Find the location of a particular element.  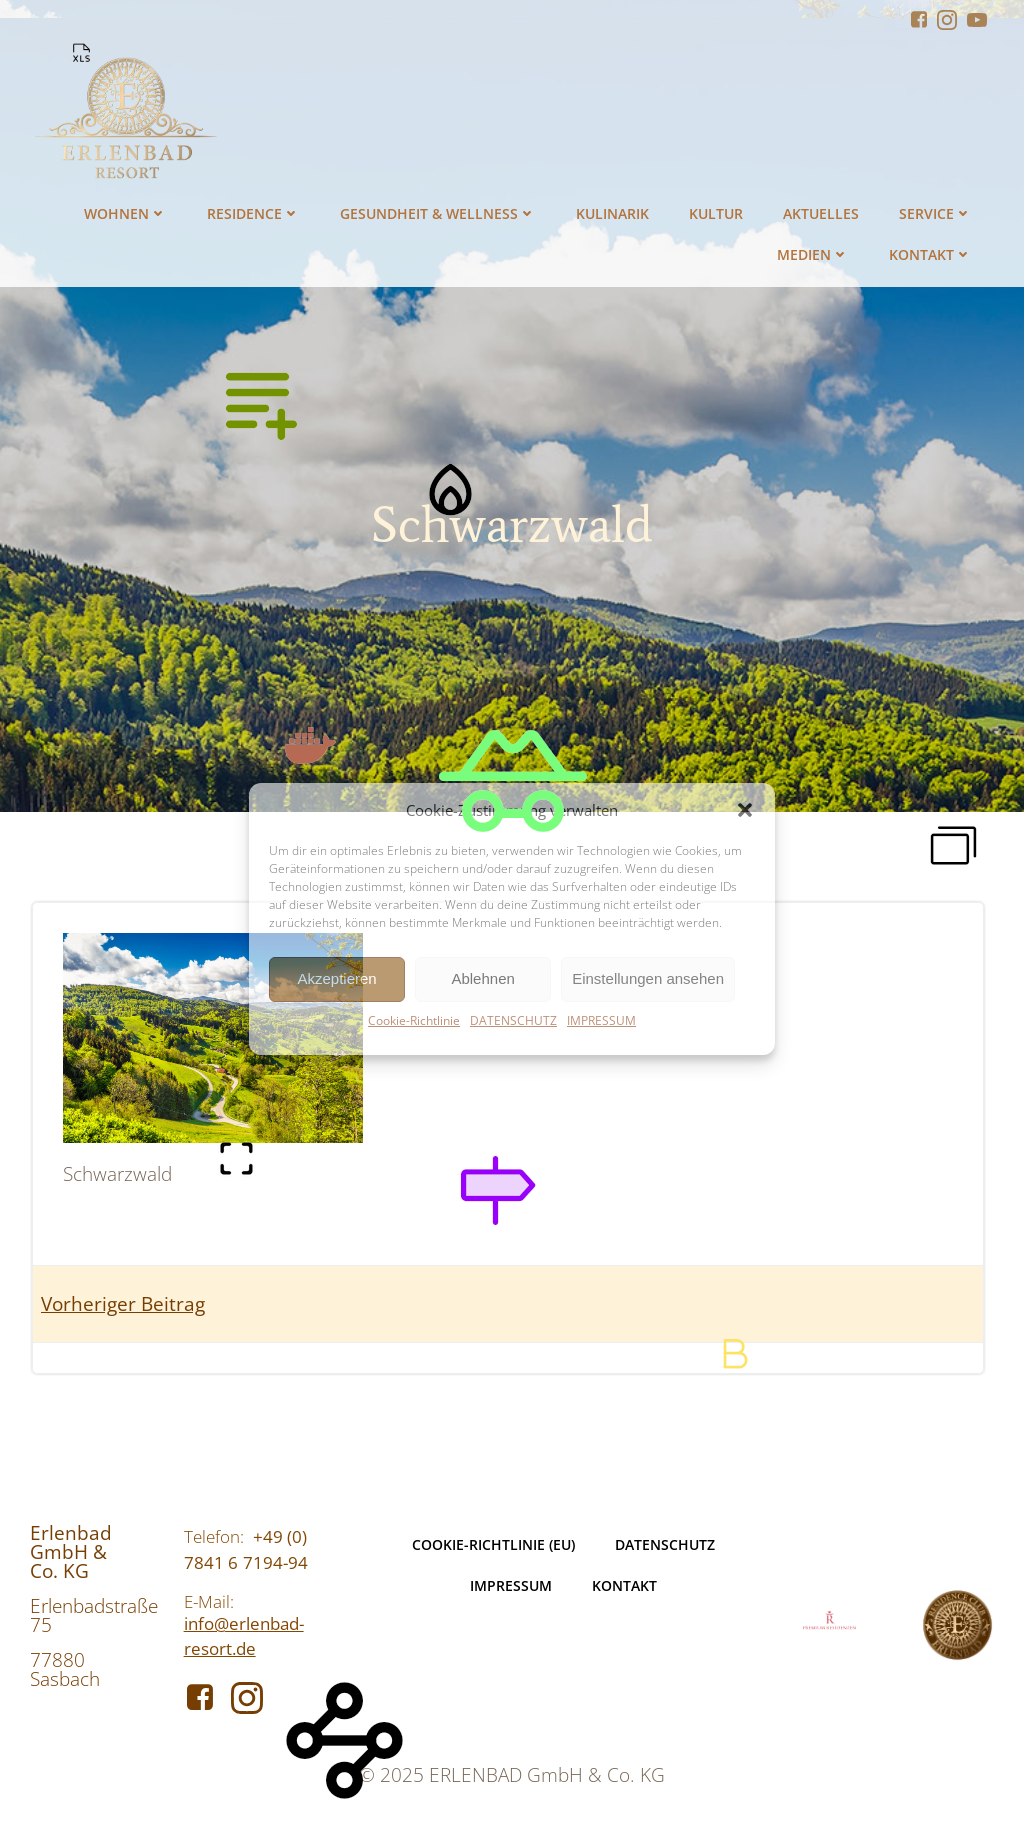

add new text or text field is located at coordinates (257, 400).